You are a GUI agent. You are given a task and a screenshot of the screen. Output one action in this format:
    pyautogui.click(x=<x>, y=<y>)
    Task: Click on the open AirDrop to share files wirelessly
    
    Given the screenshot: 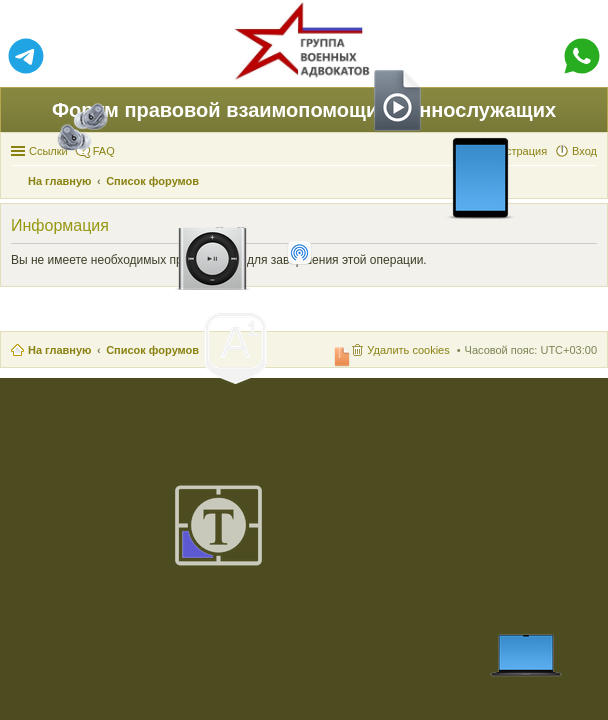 What is the action you would take?
    pyautogui.click(x=299, y=252)
    